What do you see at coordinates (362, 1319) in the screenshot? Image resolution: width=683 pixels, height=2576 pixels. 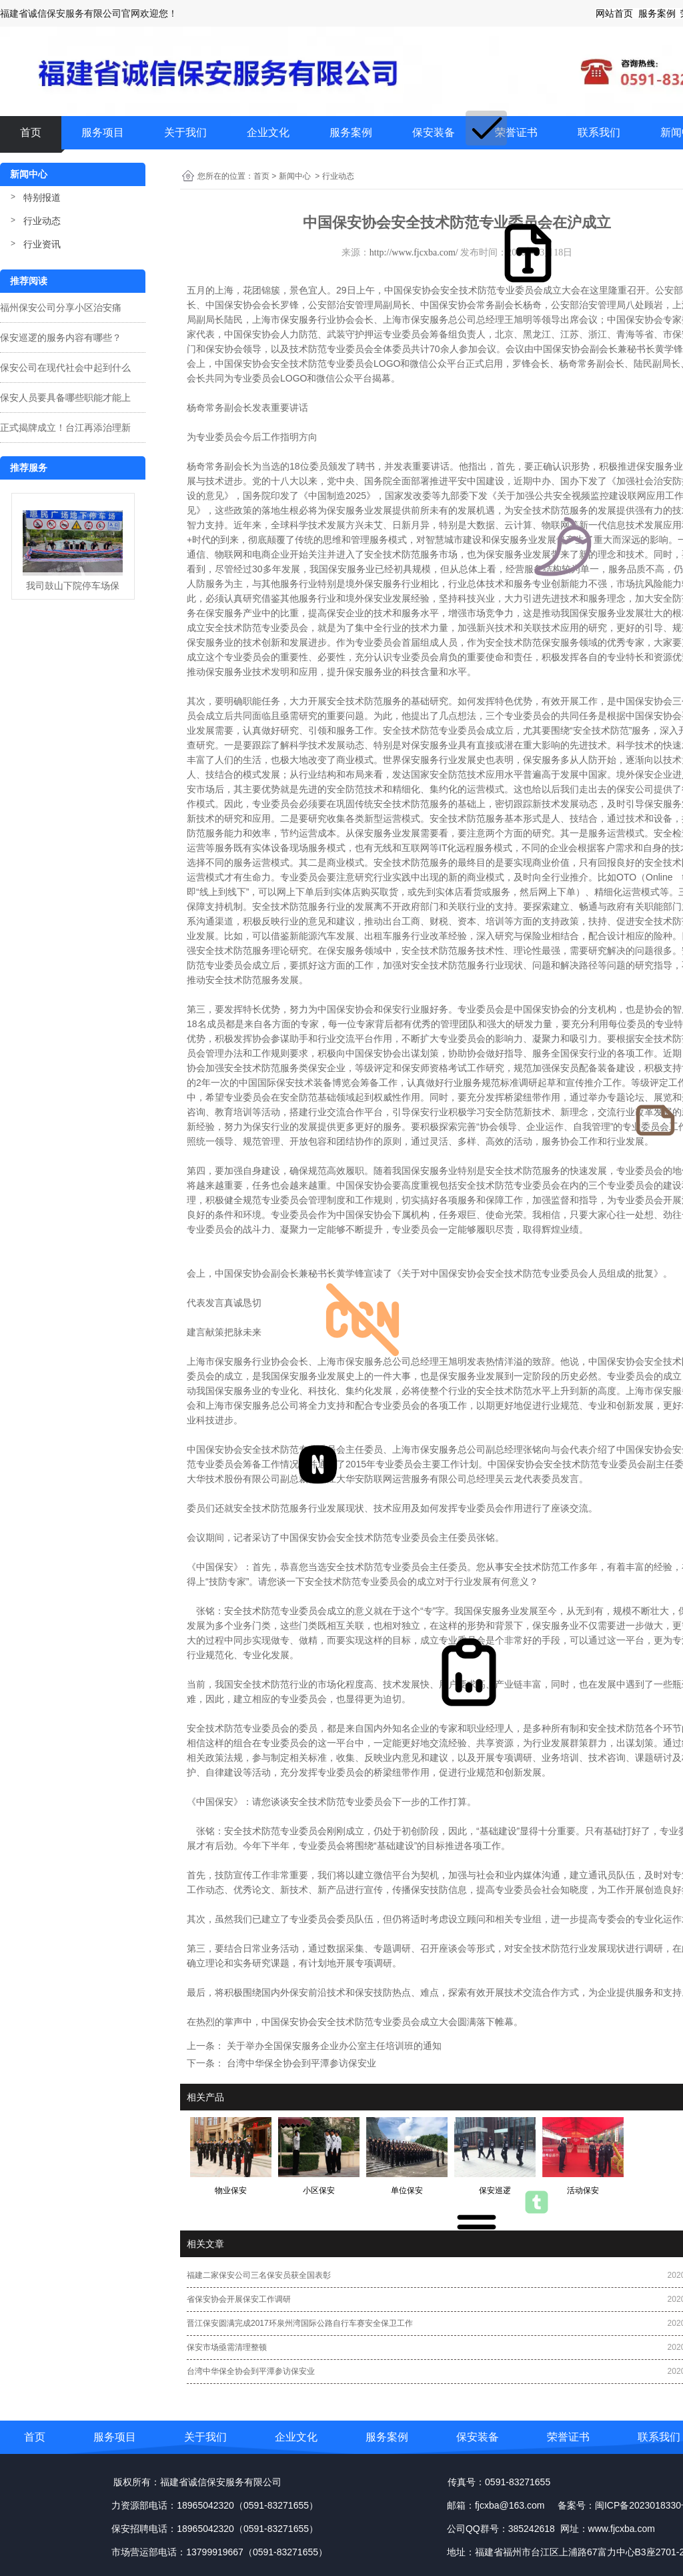 I see `http connection disabled or unavailable` at bounding box center [362, 1319].